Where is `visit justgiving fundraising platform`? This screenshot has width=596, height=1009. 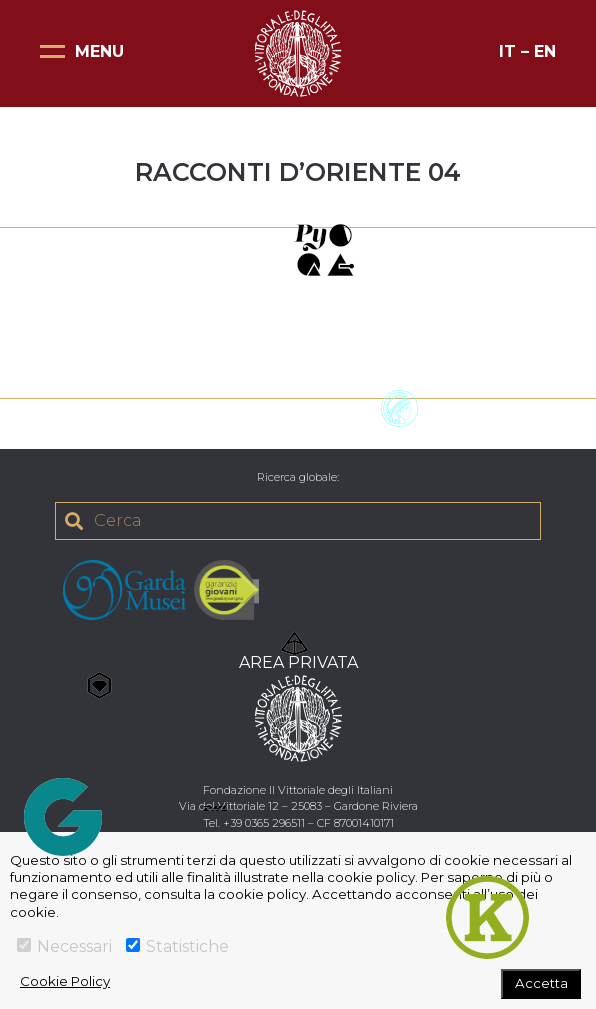
visit justgiving fundraising platform is located at coordinates (63, 817).